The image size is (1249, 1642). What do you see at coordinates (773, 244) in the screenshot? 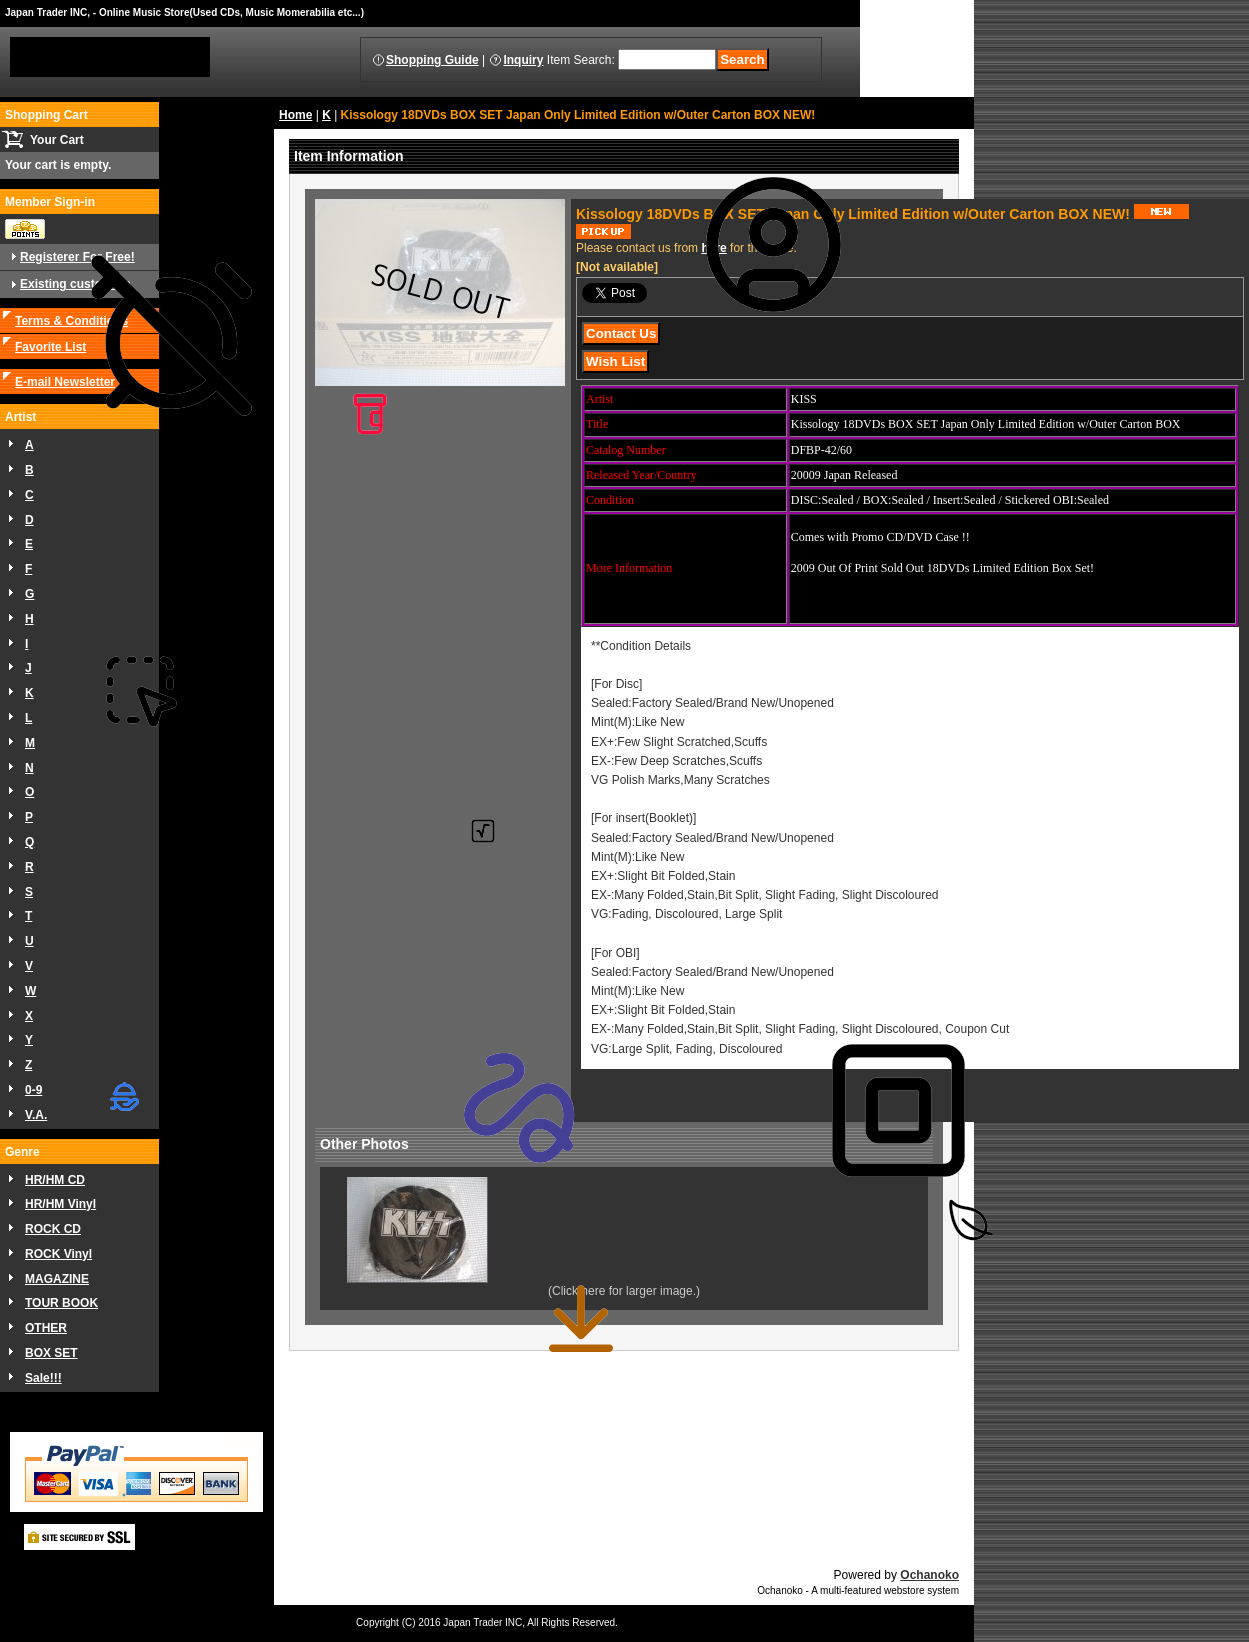
I see `view your profile` at bounding box center [773, 244].